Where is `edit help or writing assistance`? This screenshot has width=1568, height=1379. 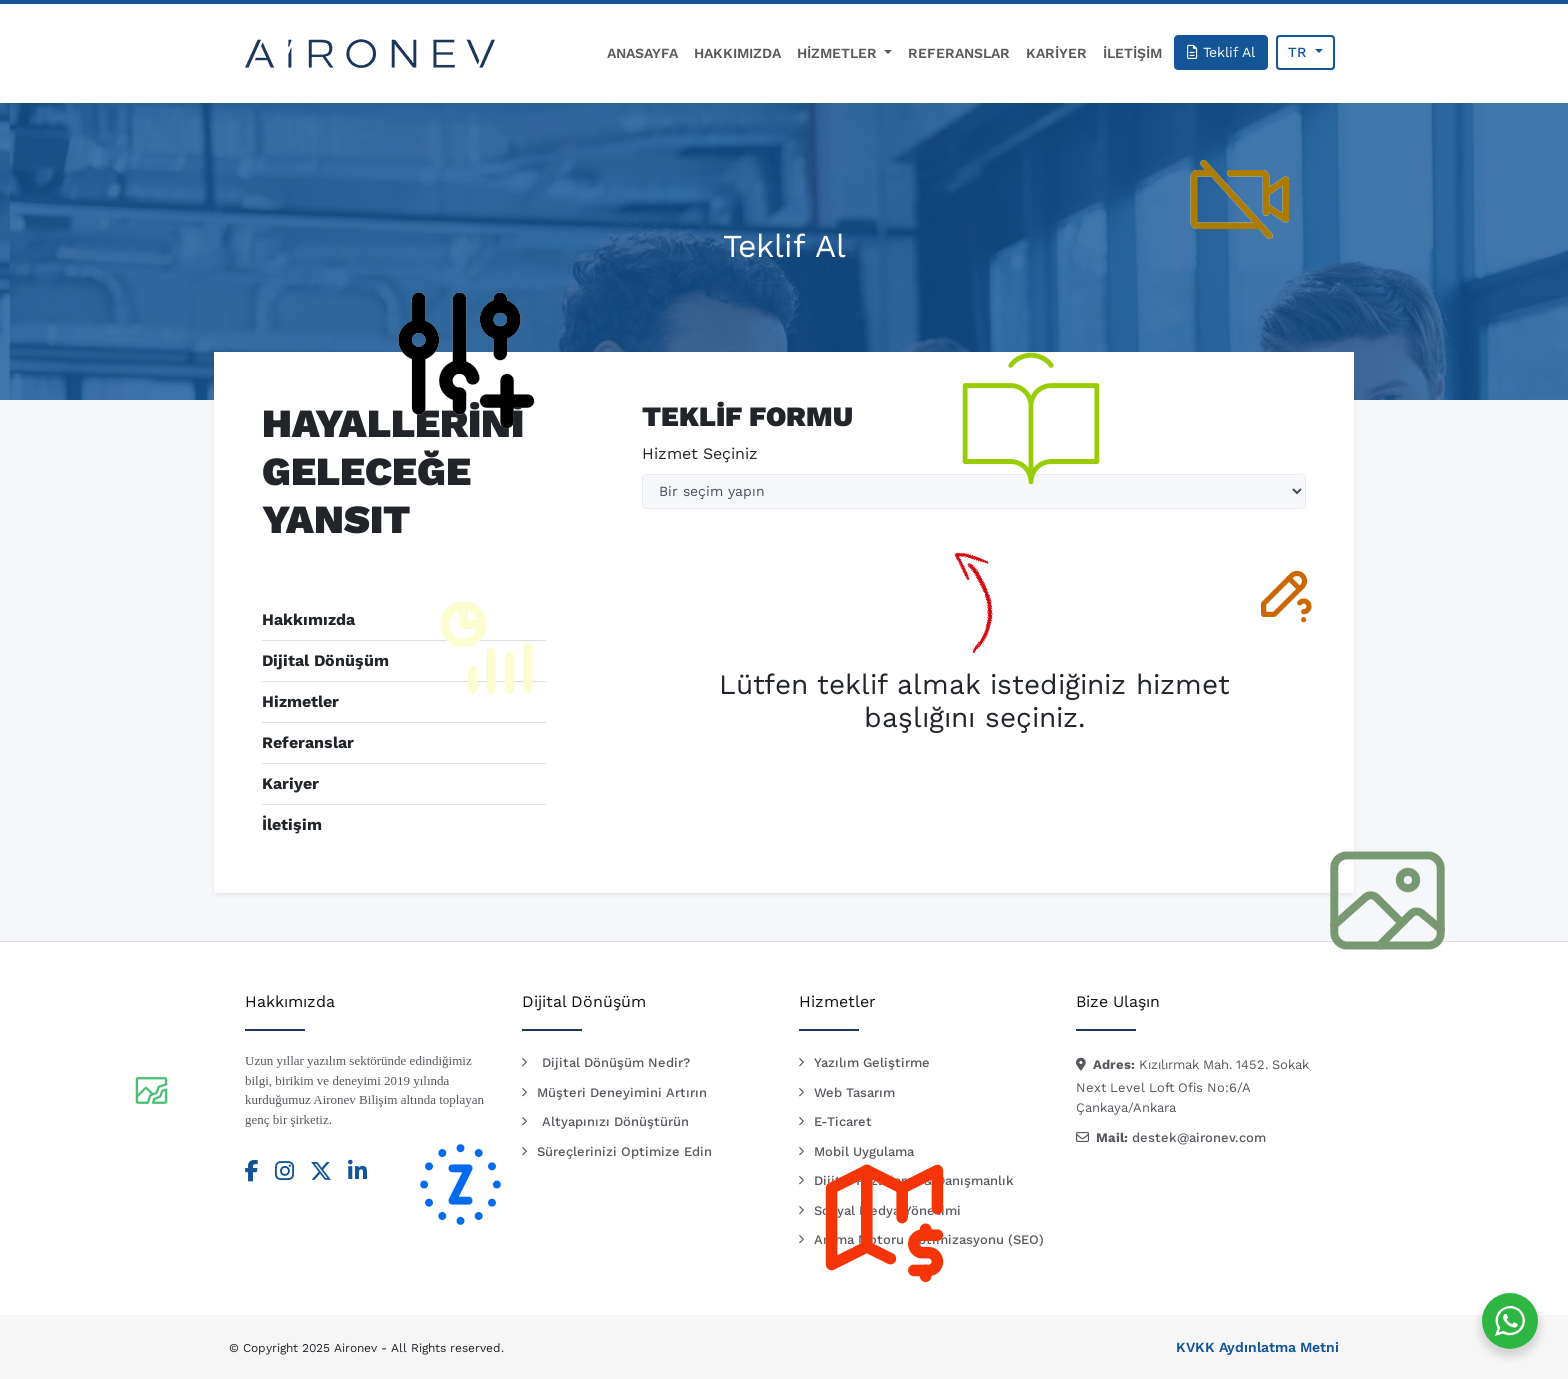
edit help or writing assistance is located at coordinates (1285, 593).